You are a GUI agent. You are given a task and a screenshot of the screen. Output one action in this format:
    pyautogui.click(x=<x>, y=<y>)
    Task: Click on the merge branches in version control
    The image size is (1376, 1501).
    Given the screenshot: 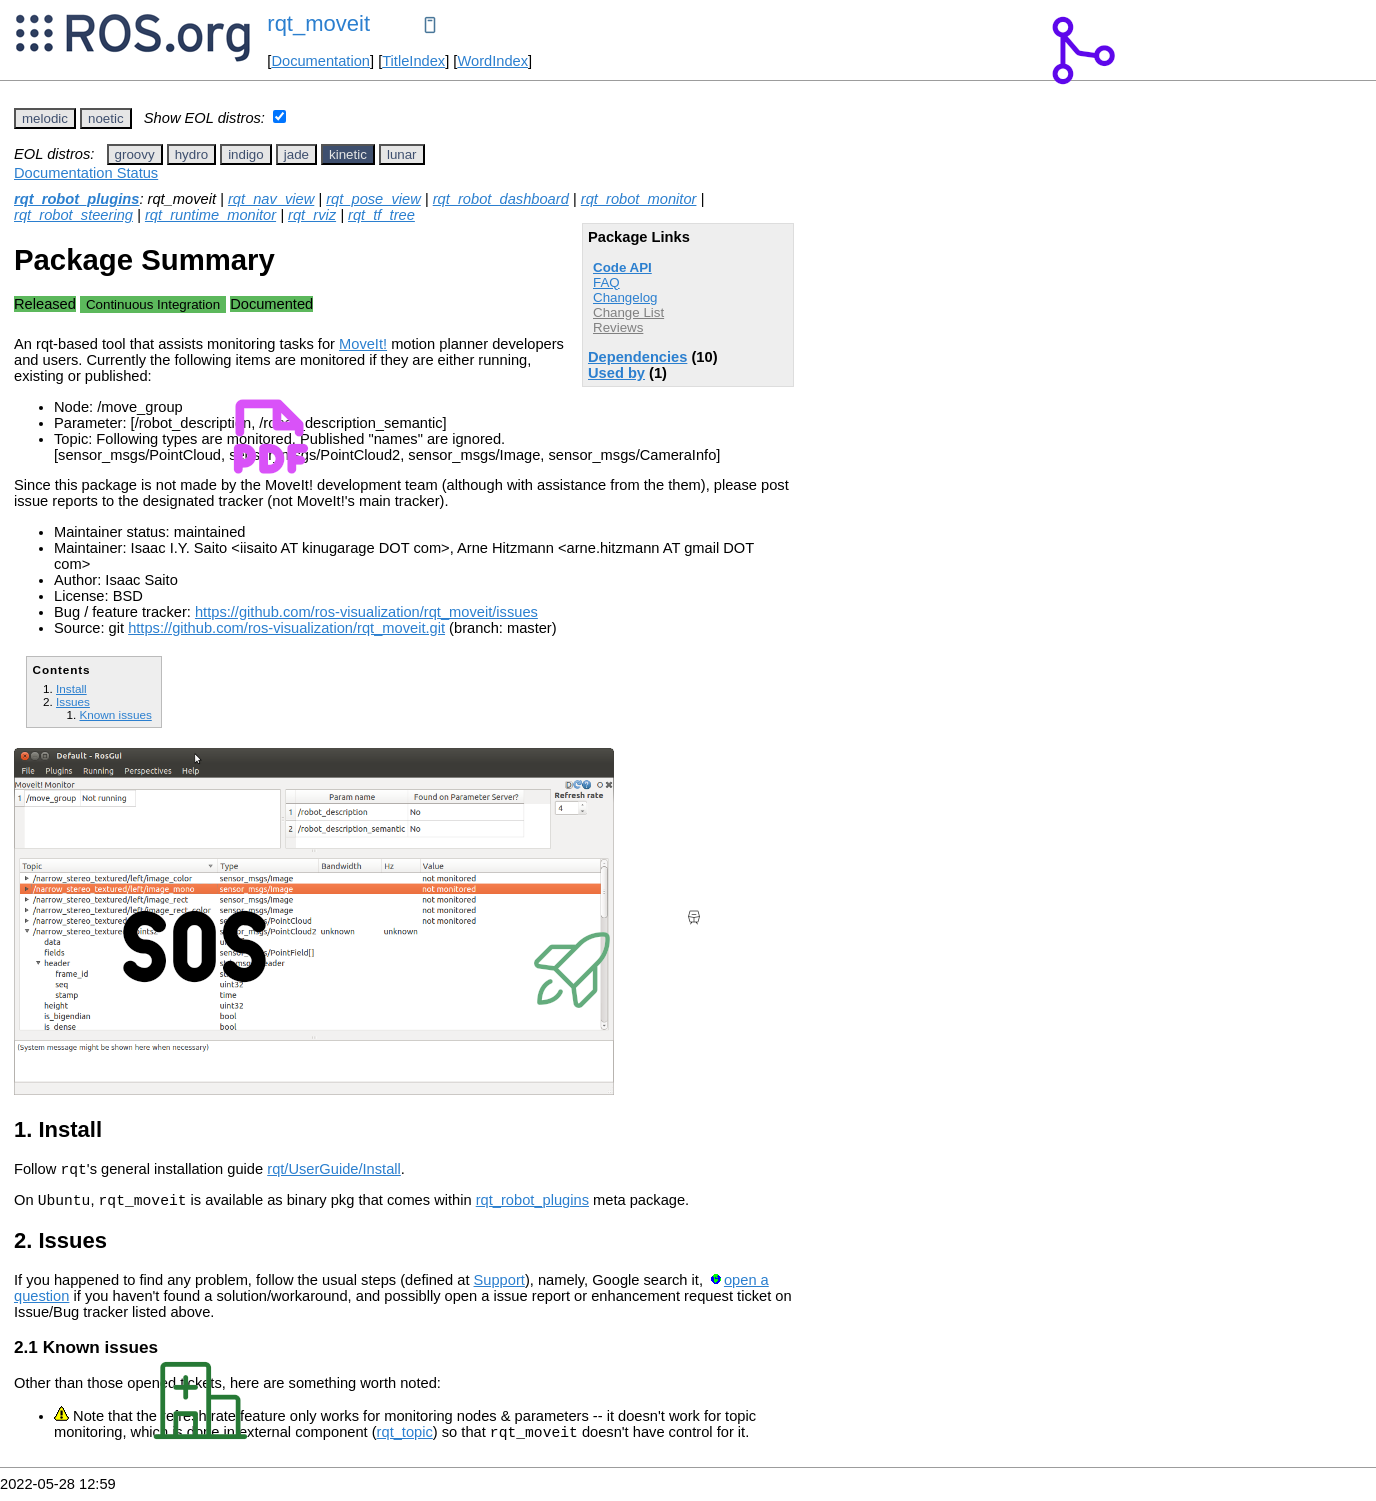 What is the action you would take?
    pyautogui.click(x=1078, y=50)
    